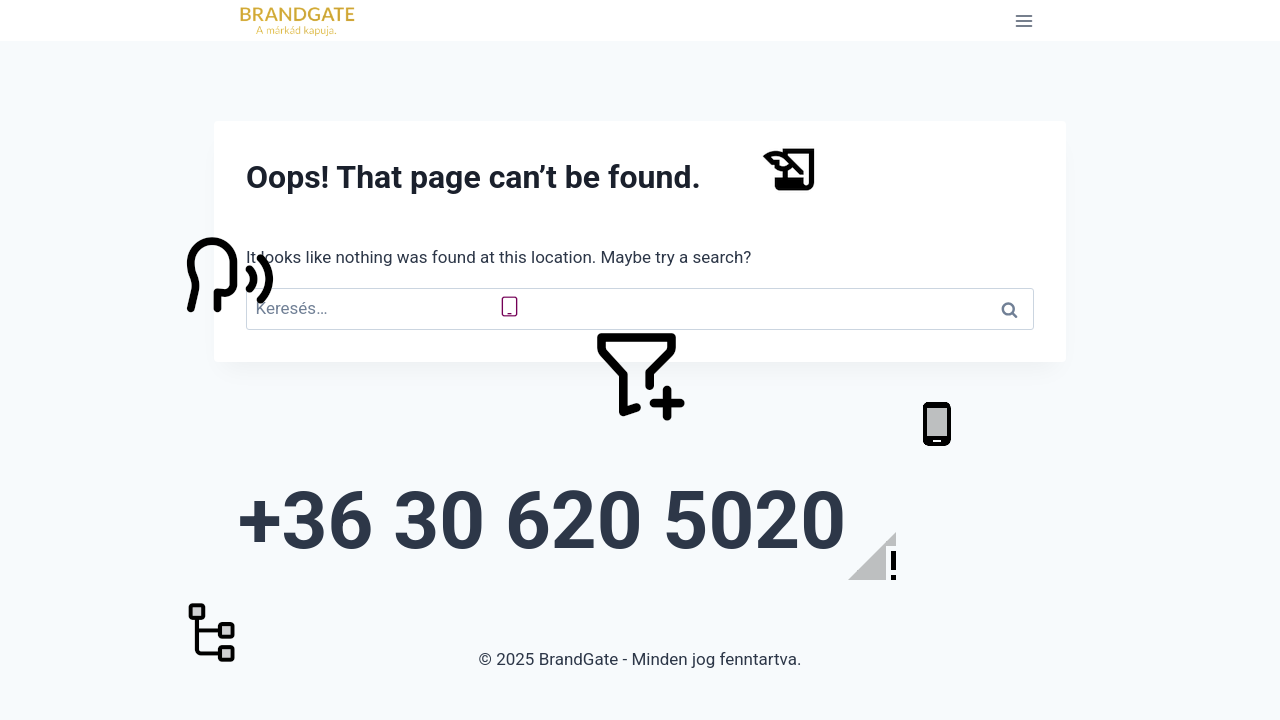 This screenshot has width=1280, height=720. I want to click on indicates no cellular signal with no internet connection, so click(872, 556).